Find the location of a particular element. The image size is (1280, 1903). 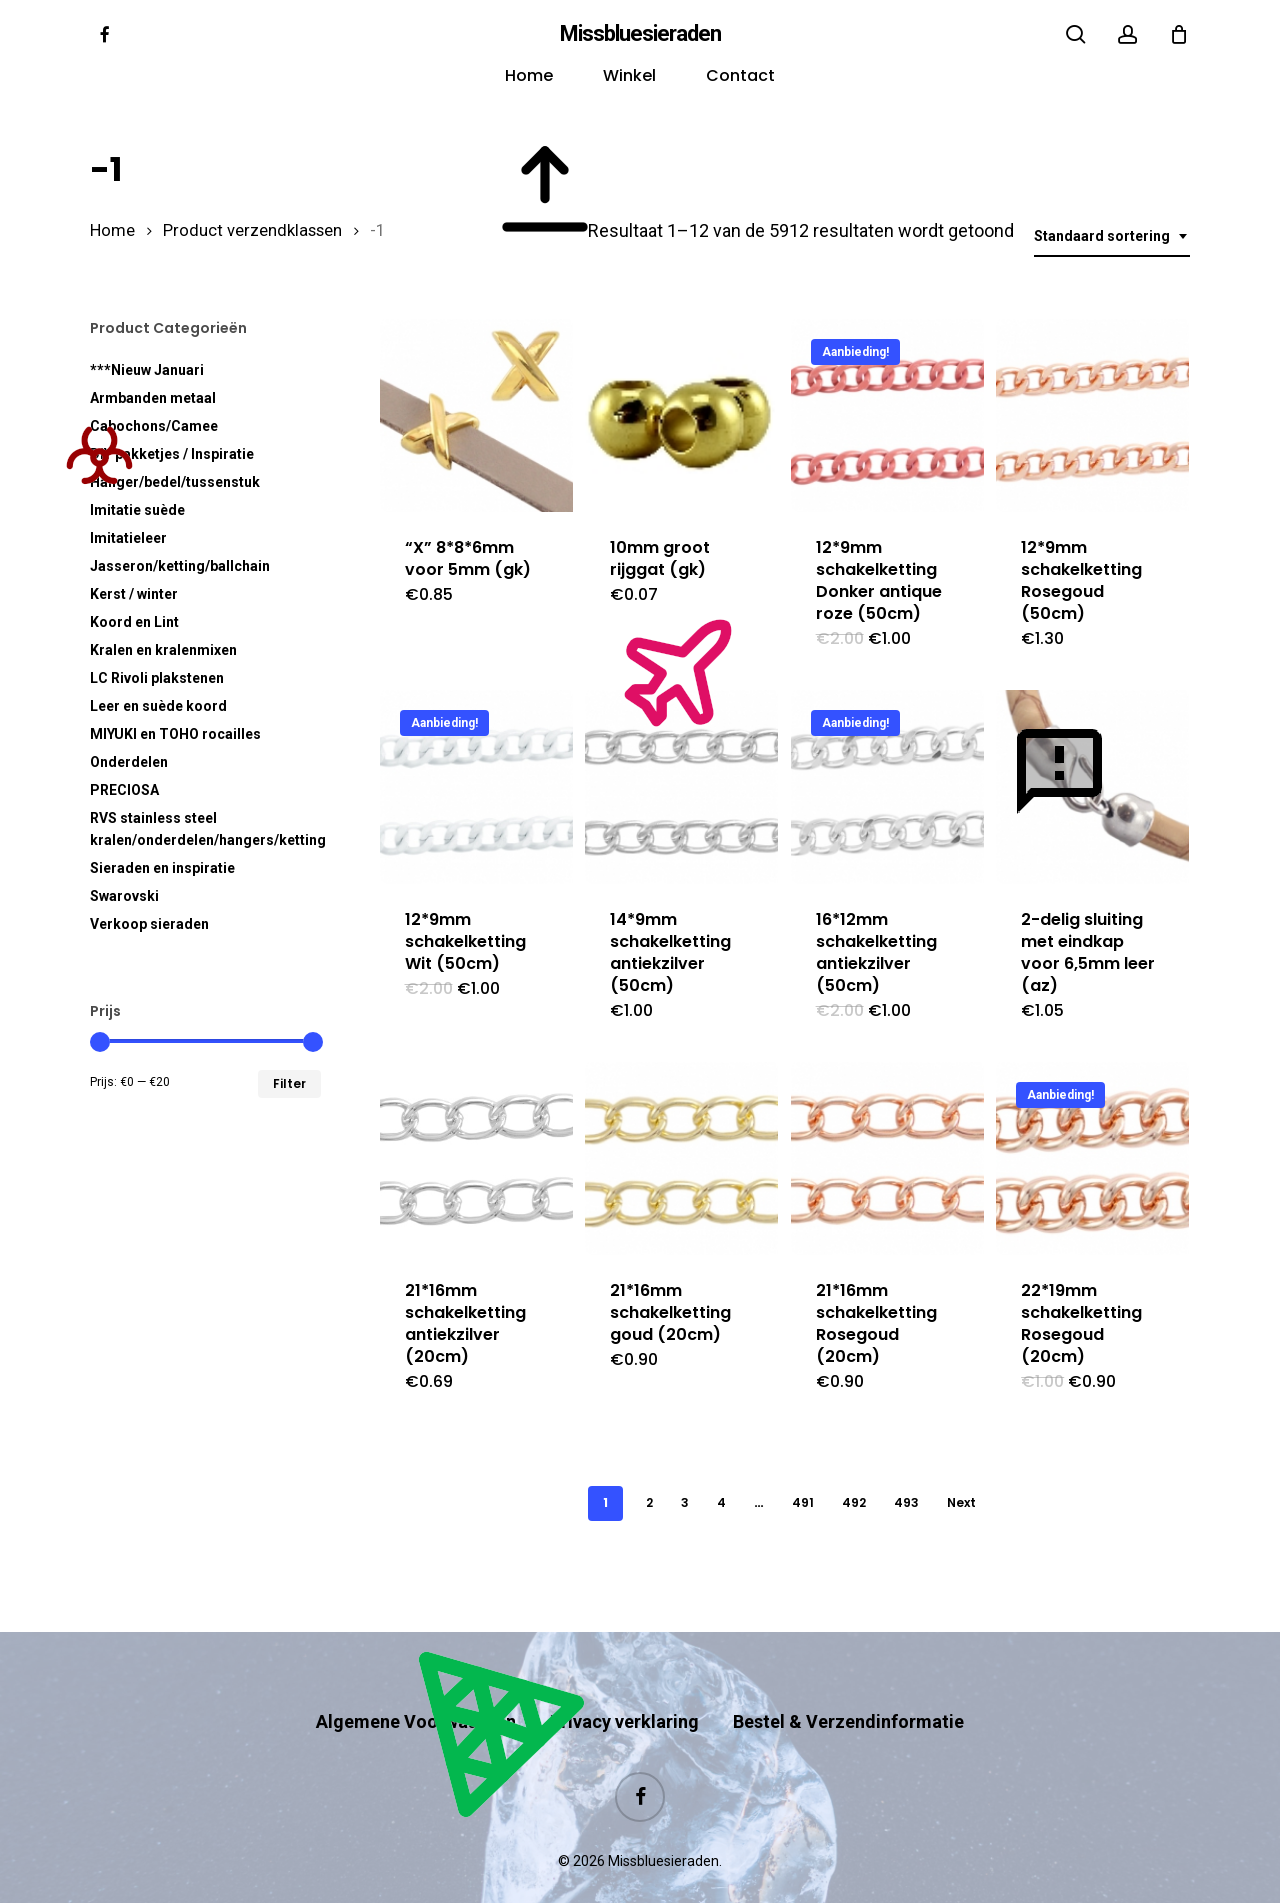

indicates hazardous or dangerous content is located at coordinates (99, 457).